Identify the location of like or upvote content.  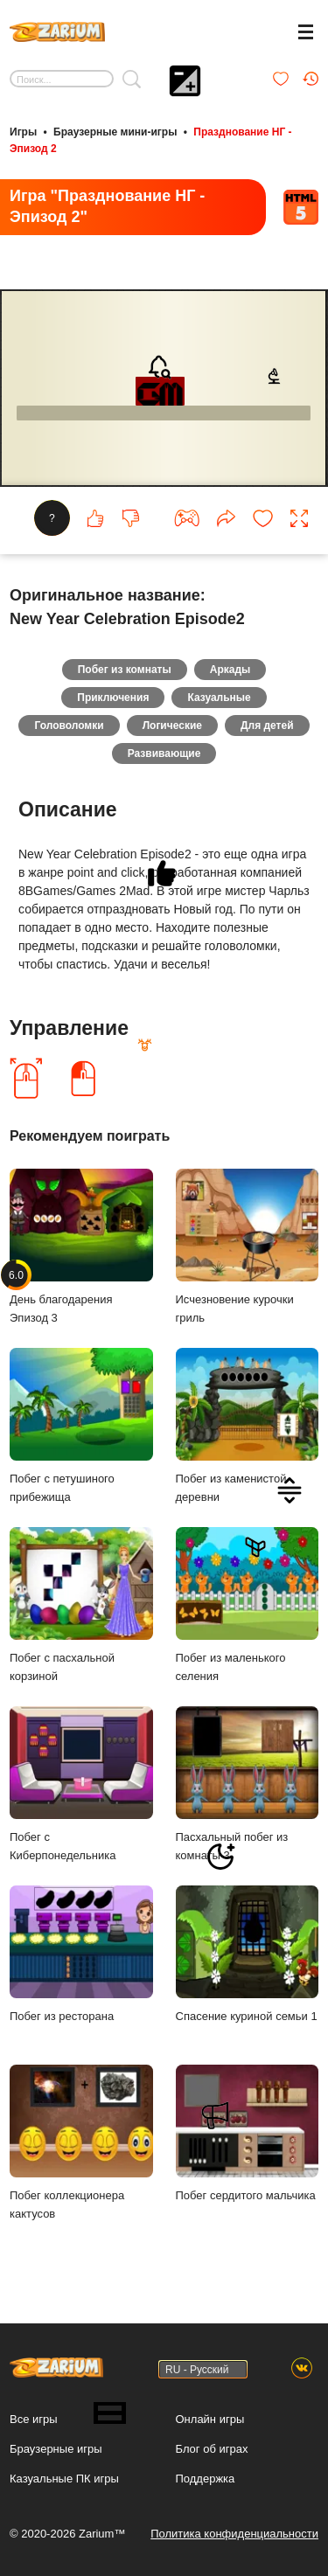
(162, 873).